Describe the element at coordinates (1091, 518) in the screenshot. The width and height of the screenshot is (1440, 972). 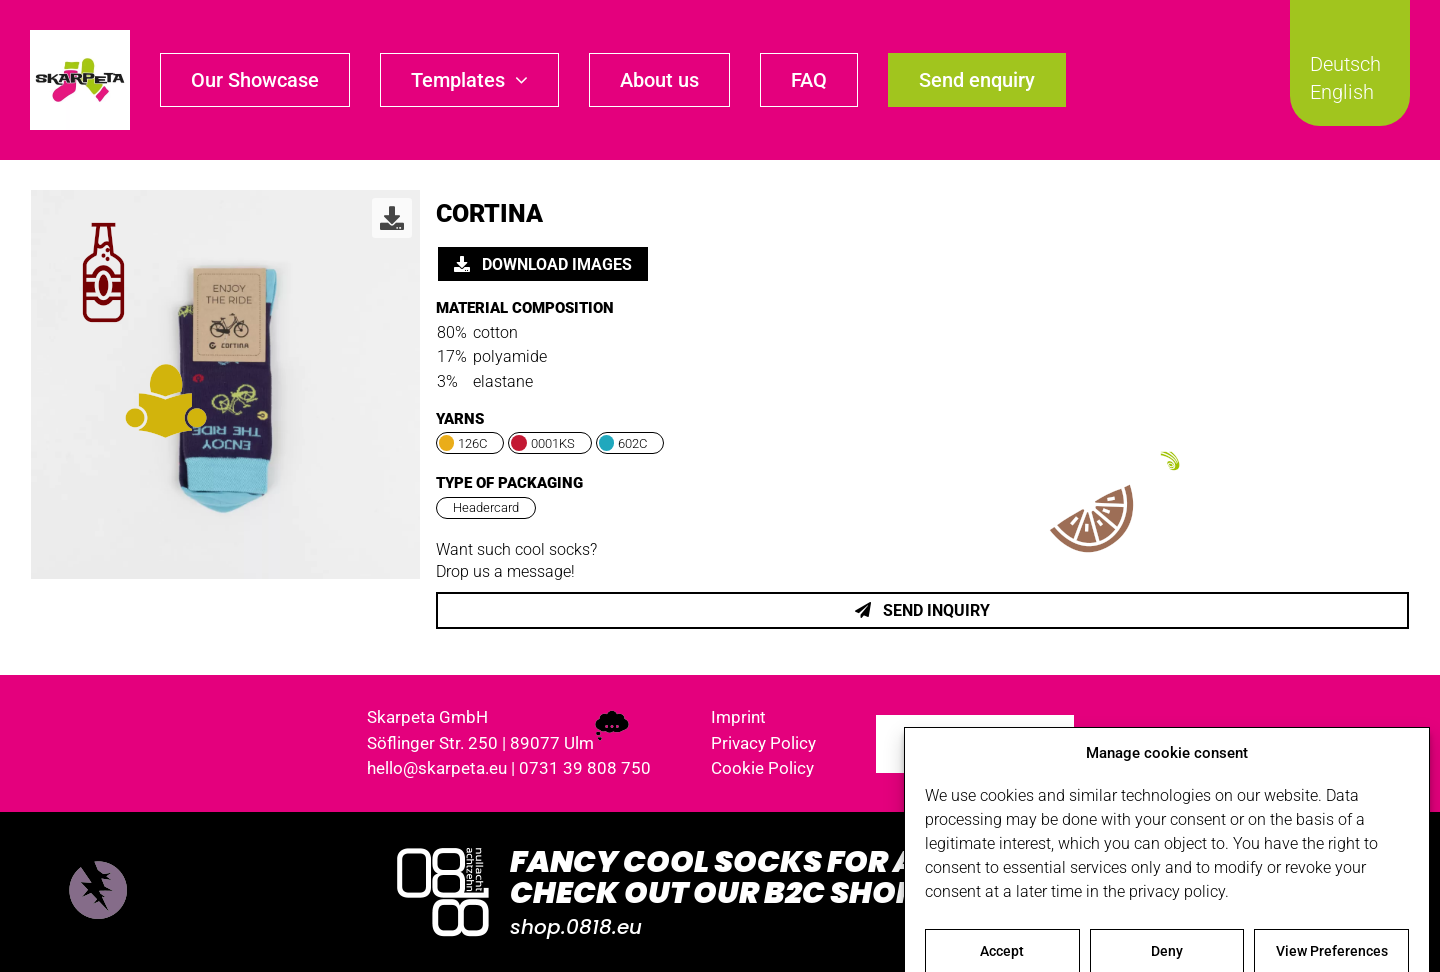
I see `citrus or fruit-related category` at that location.